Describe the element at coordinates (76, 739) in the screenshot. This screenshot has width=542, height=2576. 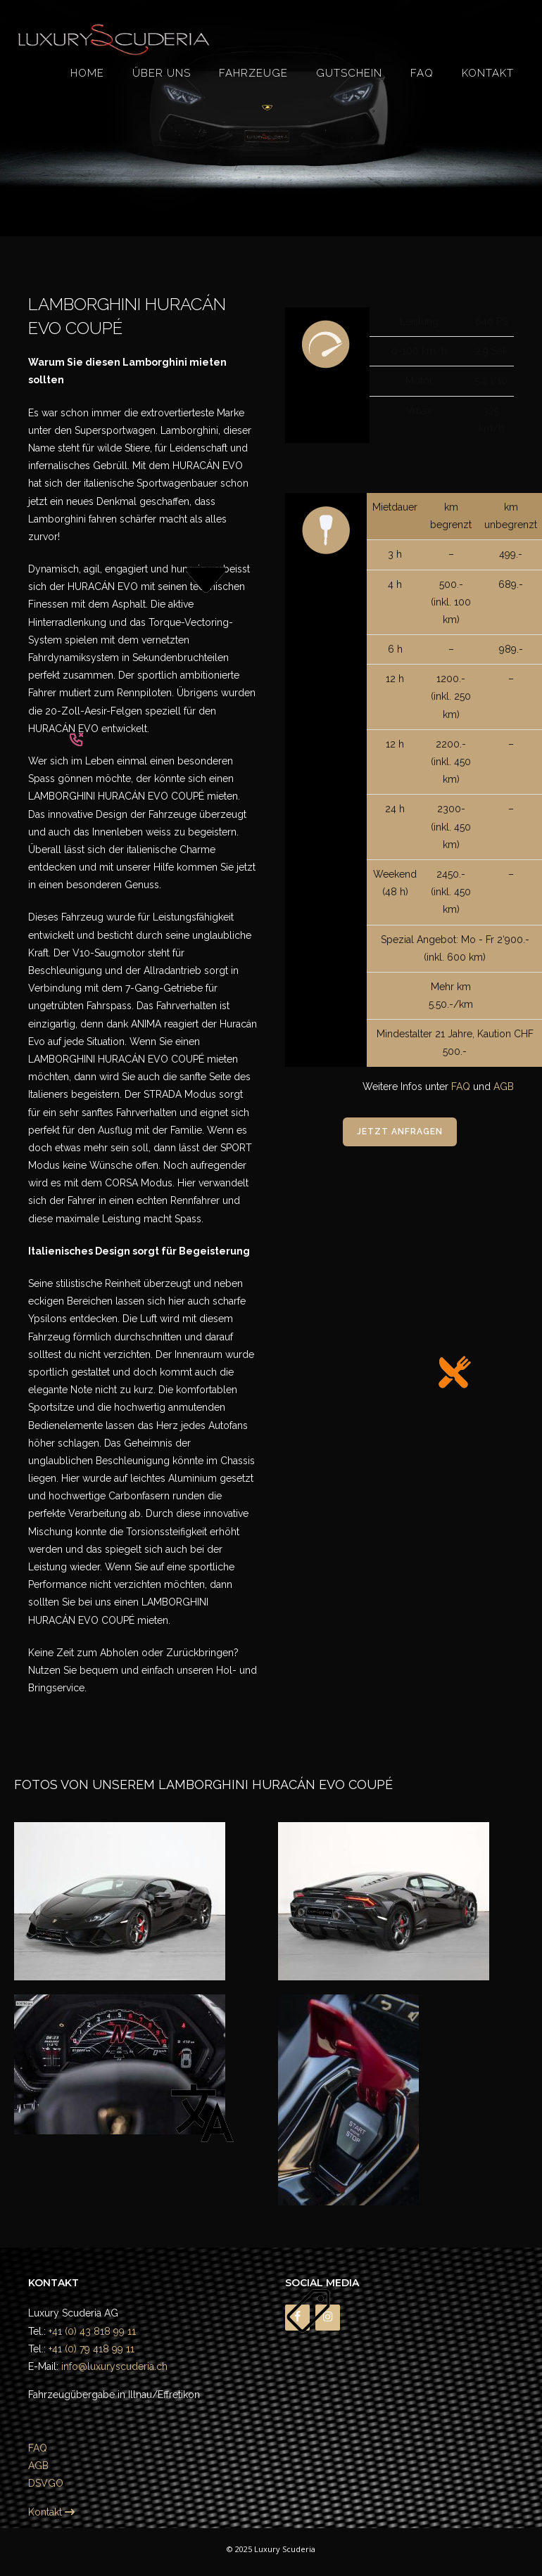
I see `end the current phone call` at that location.